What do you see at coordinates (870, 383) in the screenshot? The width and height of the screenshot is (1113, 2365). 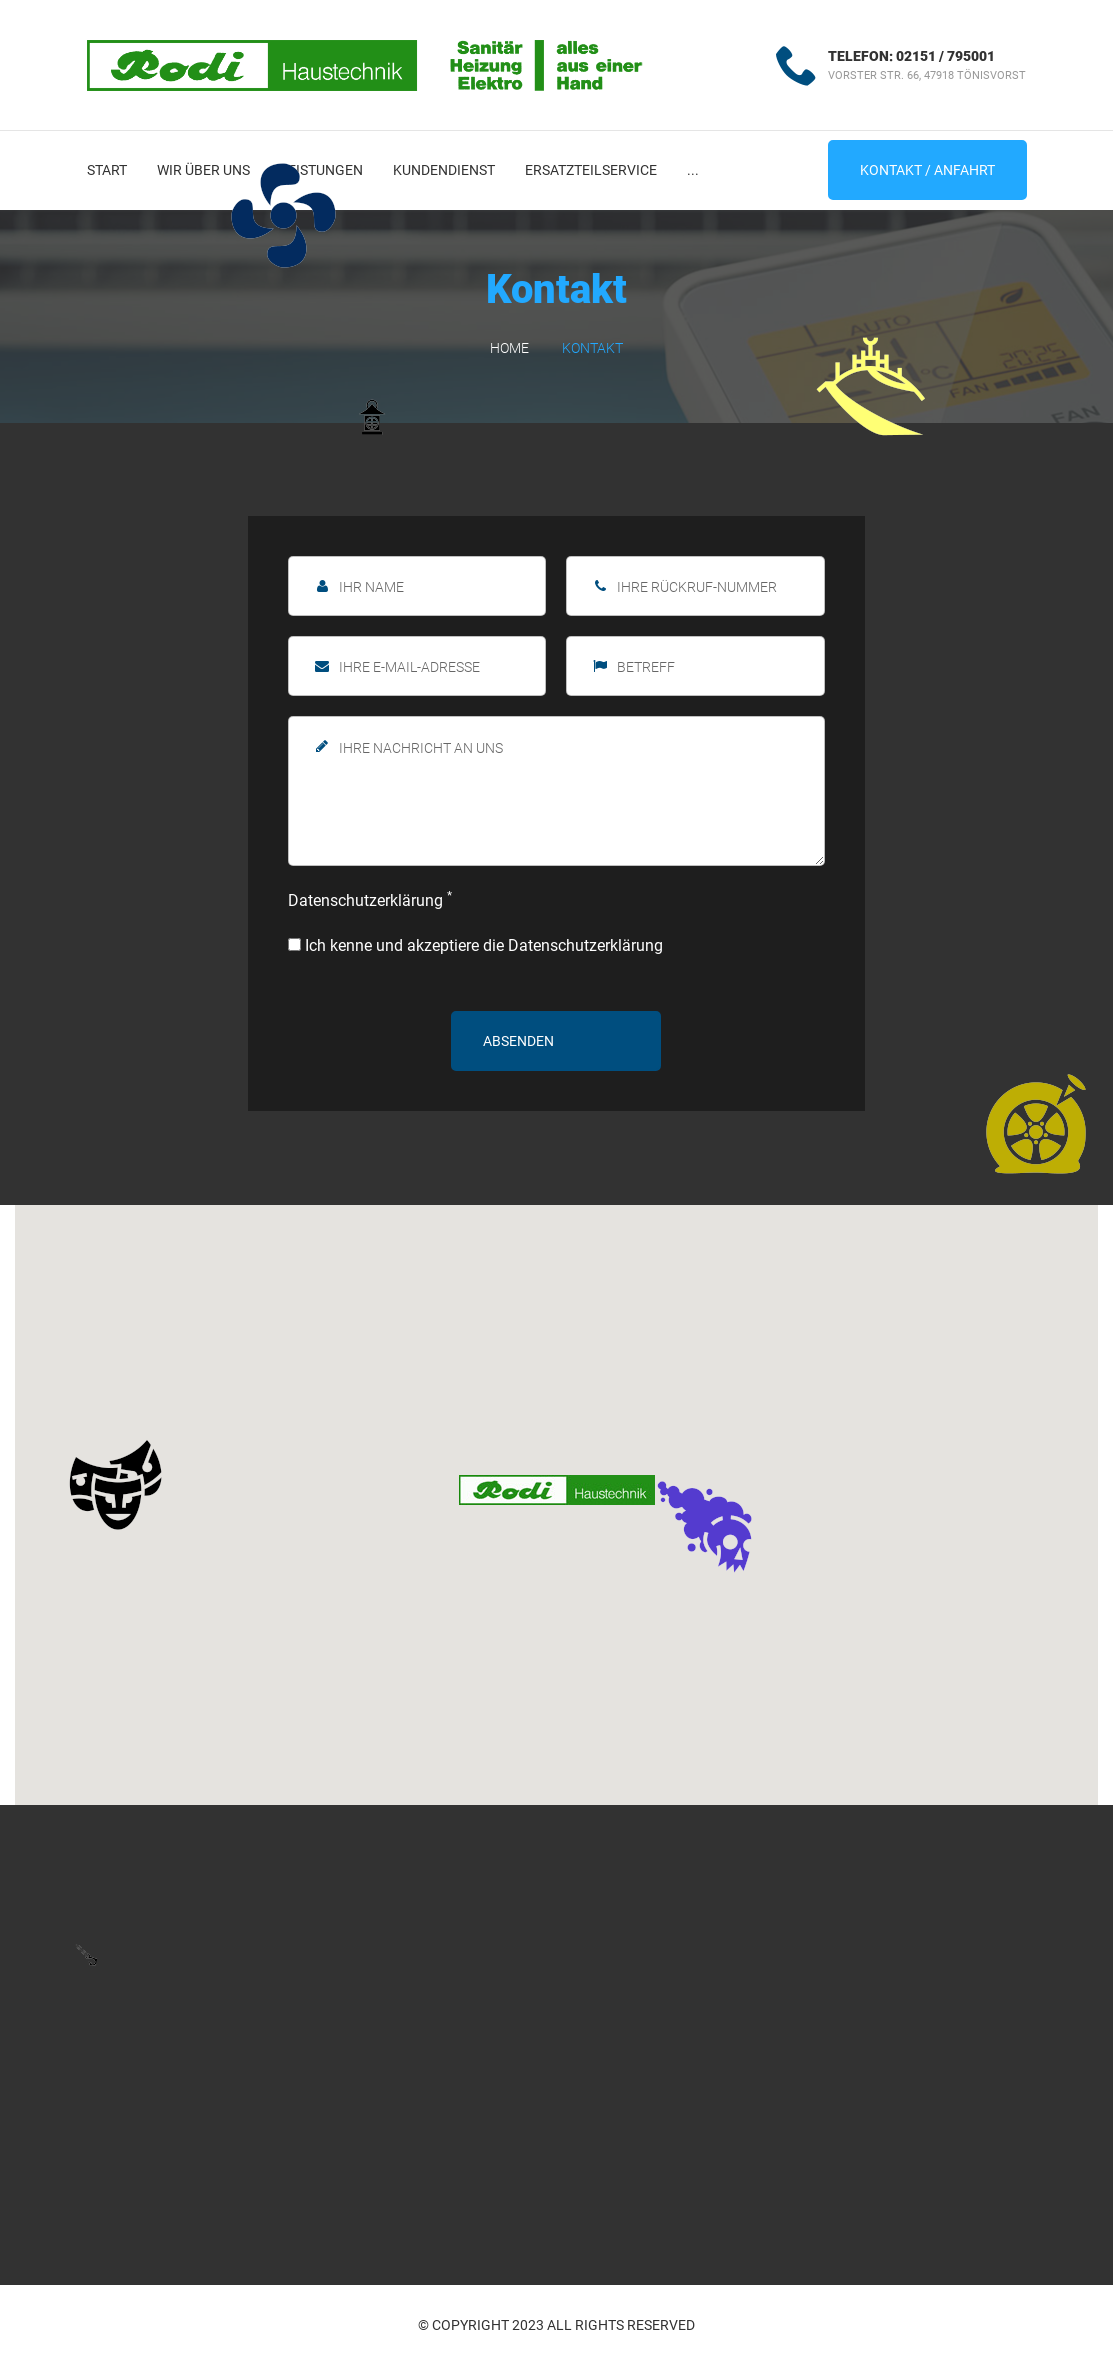 I see `view fortified settlement or stronghold location` at bounding box center [870, 383].